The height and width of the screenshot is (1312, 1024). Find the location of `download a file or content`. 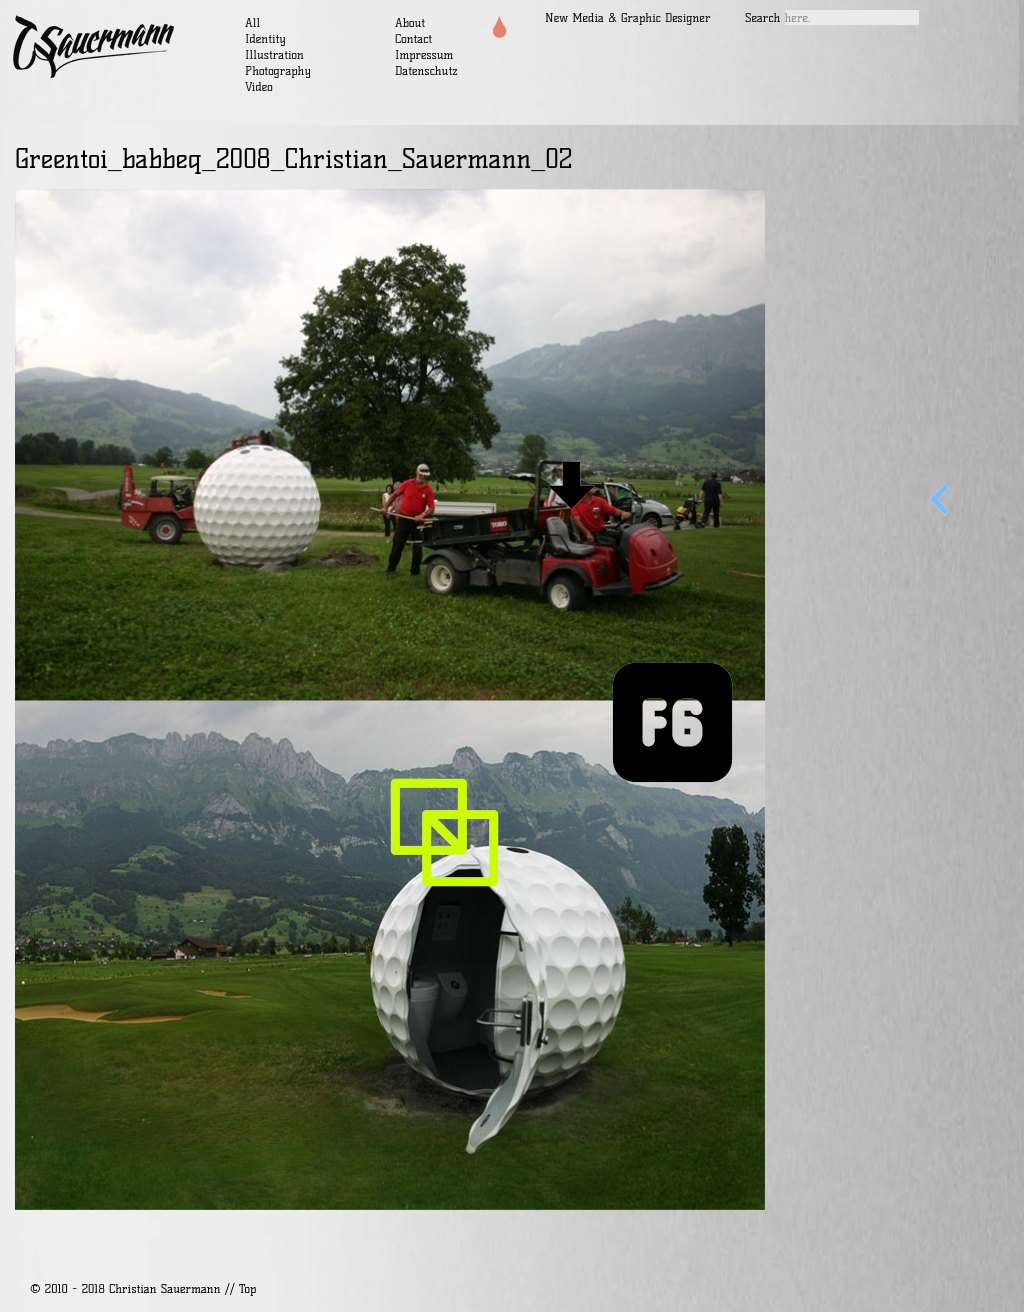

download a file or content is located at coordinates (571, 485).